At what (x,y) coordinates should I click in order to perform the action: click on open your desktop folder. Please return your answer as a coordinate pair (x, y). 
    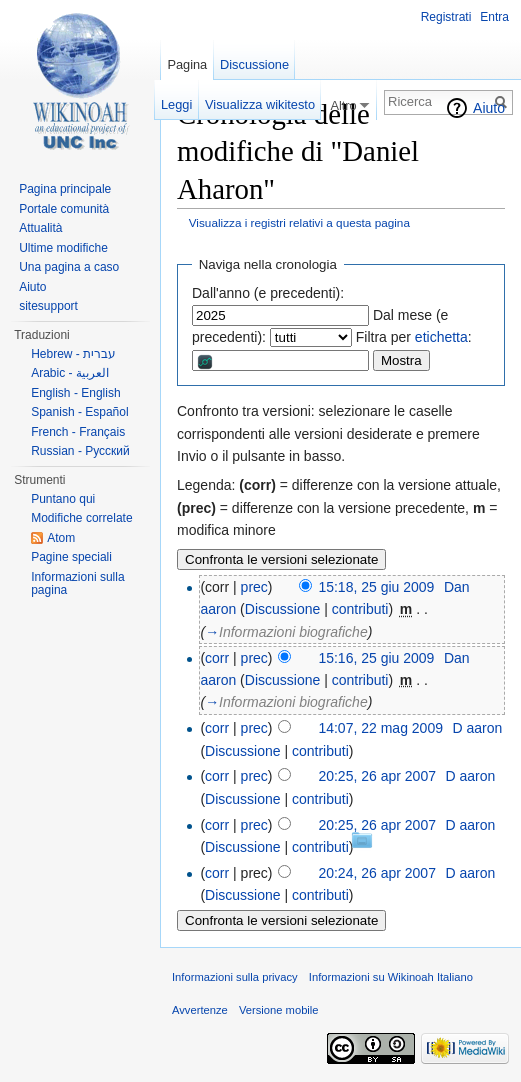
    Looking at the image, I should click on (362, 840).